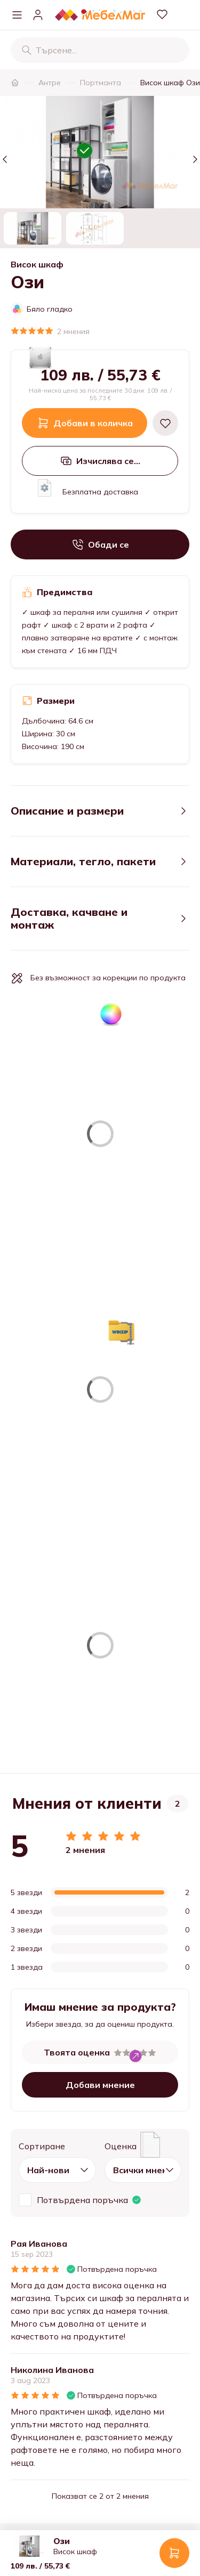  Describe the element at coordinates (121, 1331) in the screenshot. I see `open folder containing WinZip compressed files` at that location.